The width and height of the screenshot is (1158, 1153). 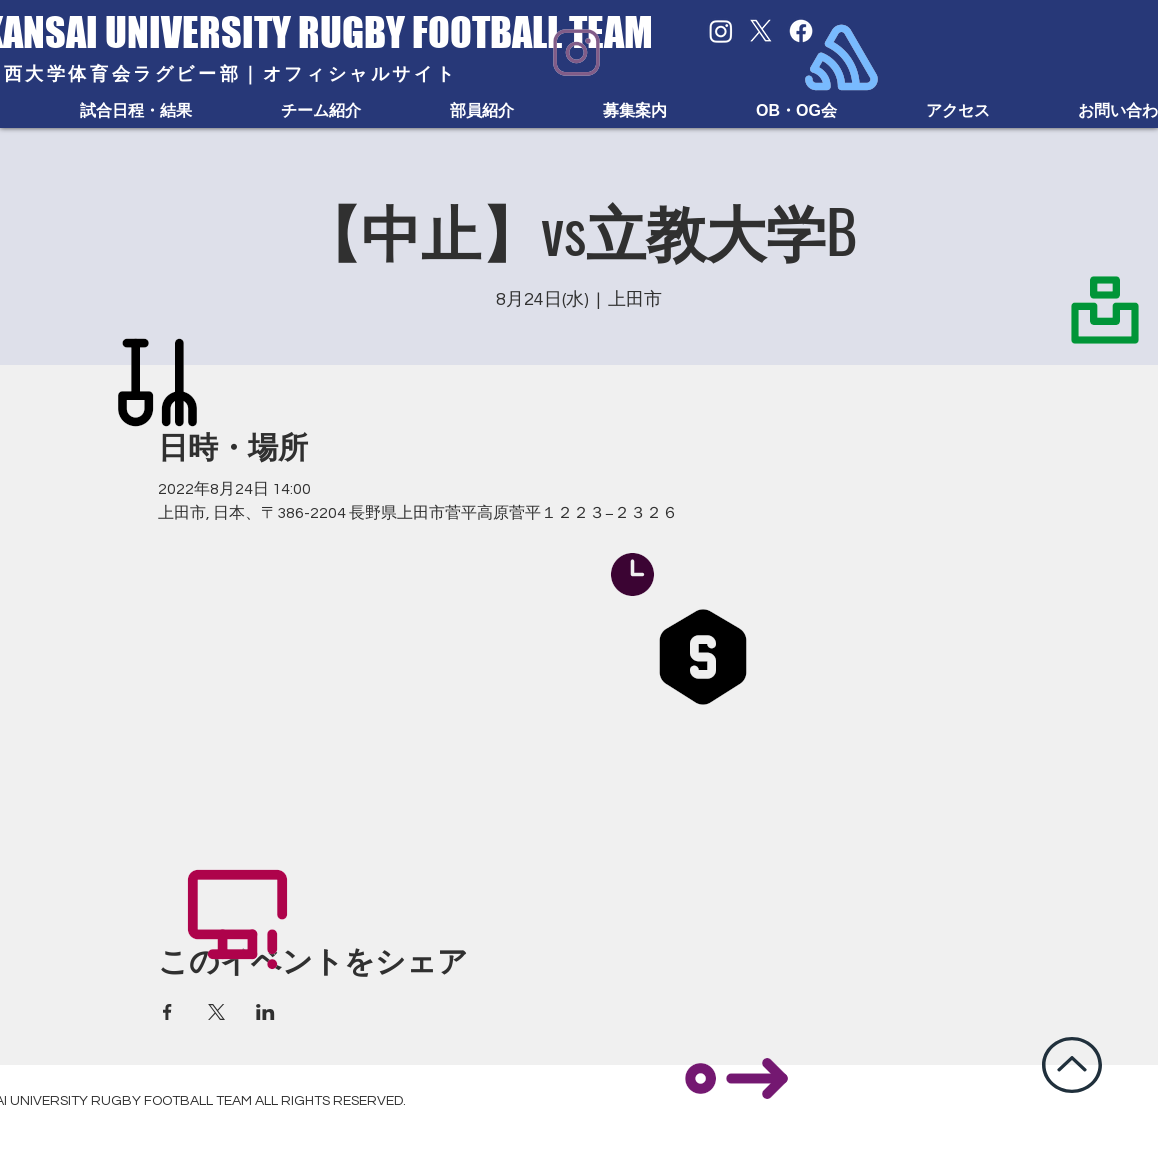 I want to click on view current time, so click(x=632, y=574).